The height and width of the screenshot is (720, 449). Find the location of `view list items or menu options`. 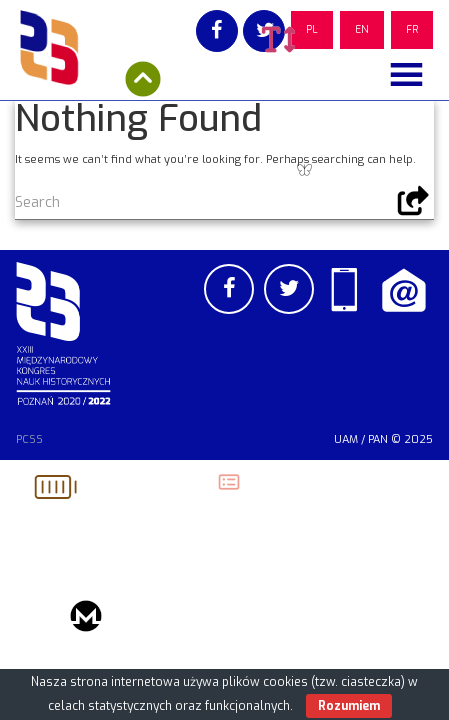

view list items or menu options is located at coordinates (229, 482).